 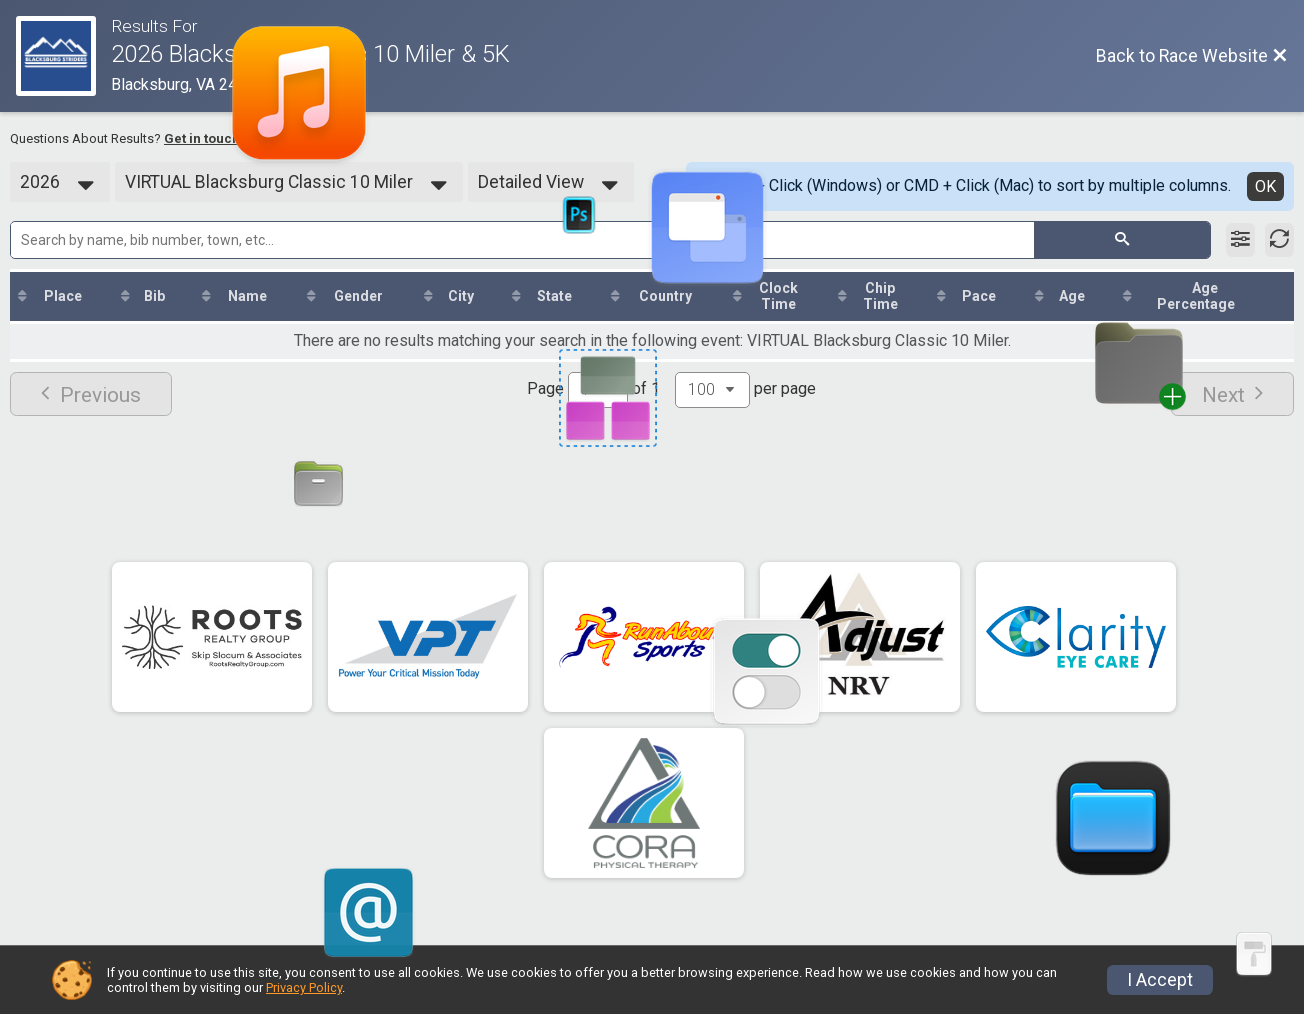 I want to click on open a theme configuration file, so click(x=1254, y=954).